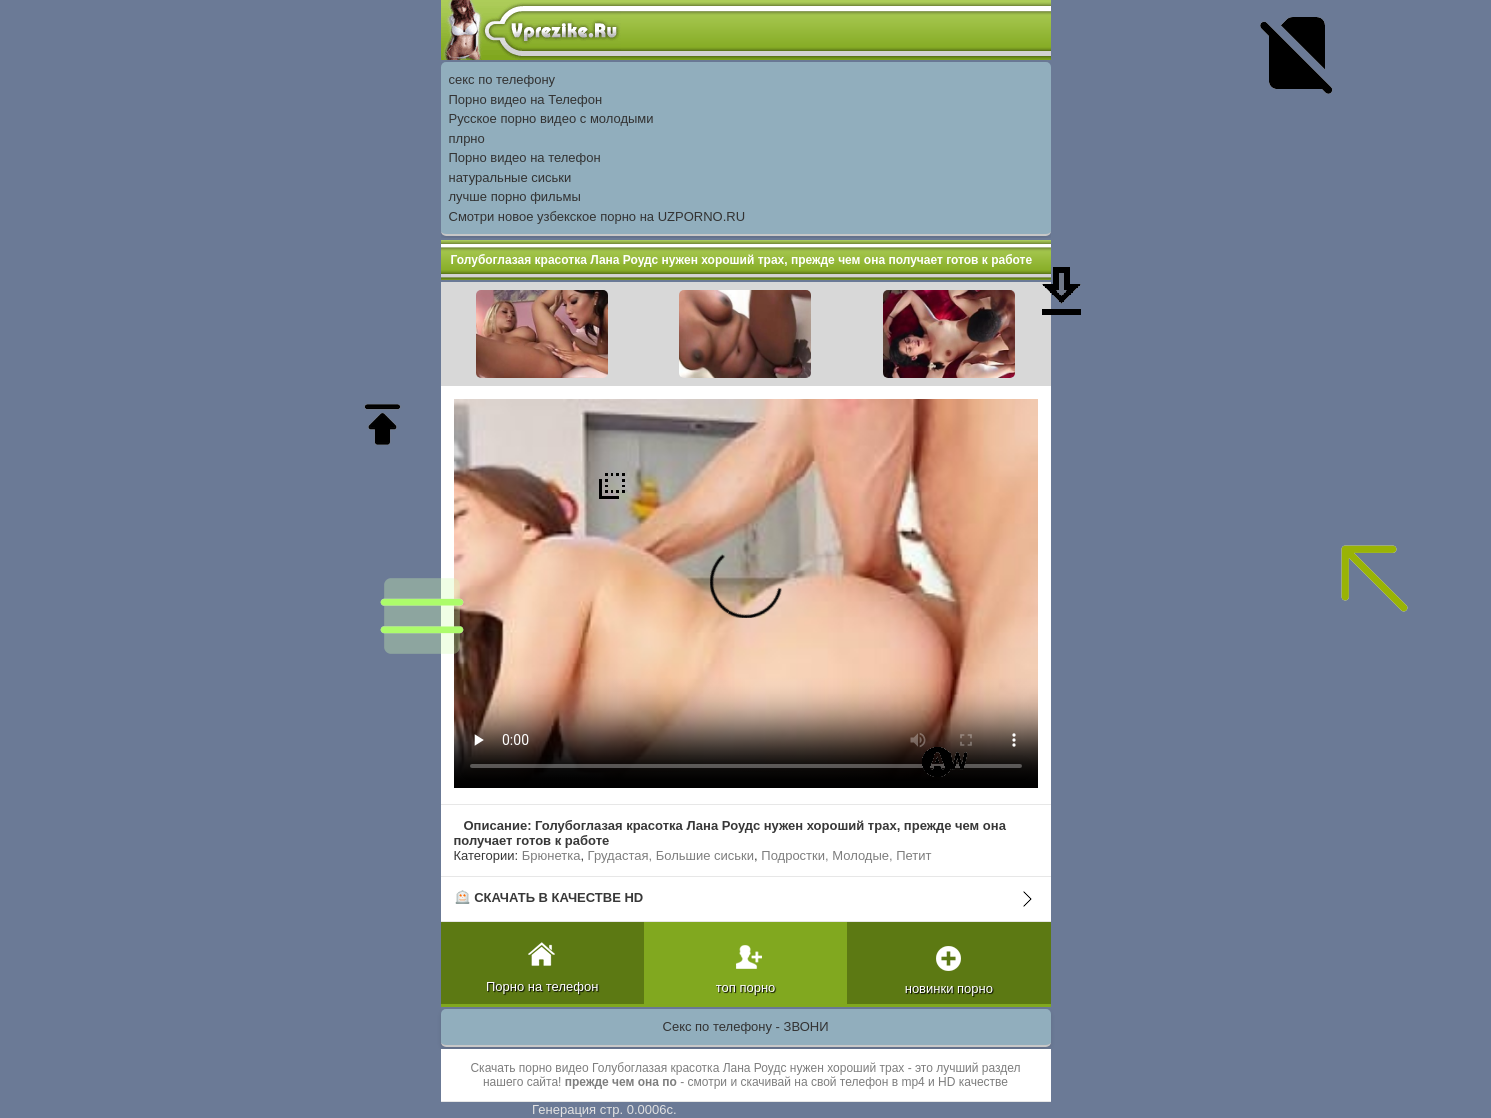 The height and width of the screenshot is (1118, 1491). I want to click on no SIM card detected, so click(1297, 53).